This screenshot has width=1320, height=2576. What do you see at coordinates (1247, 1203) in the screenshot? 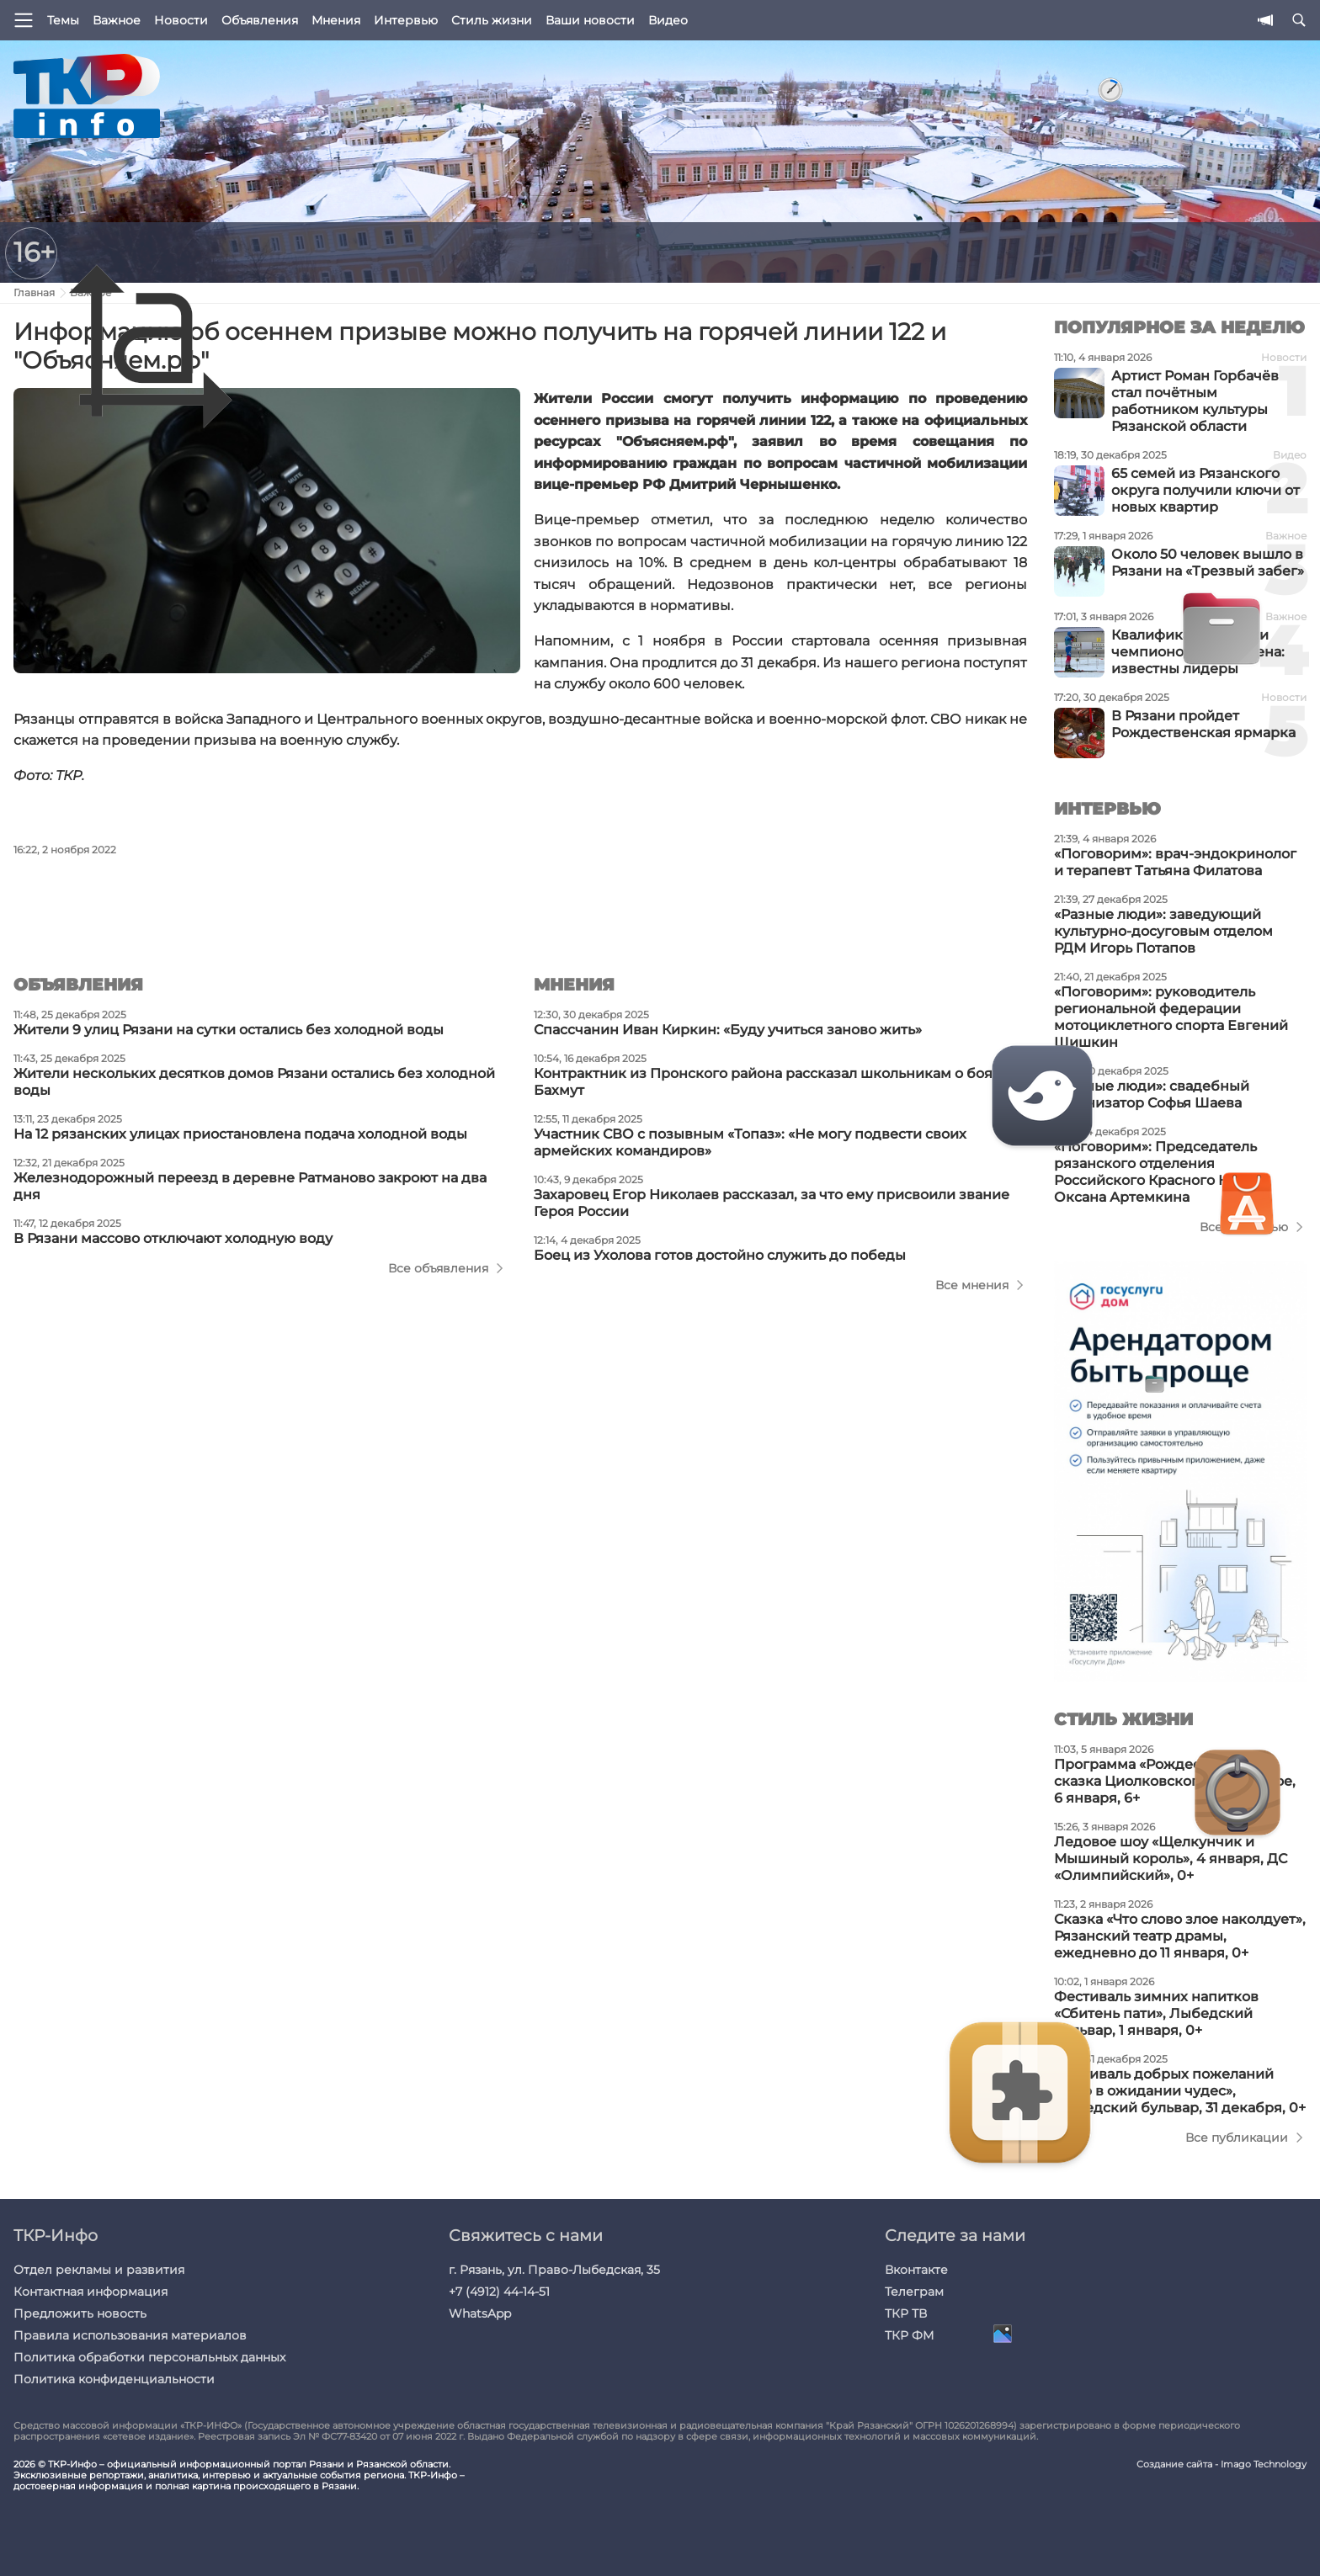
I see `open the app store to browse and download applications` at bounding box center [1247, 1203].